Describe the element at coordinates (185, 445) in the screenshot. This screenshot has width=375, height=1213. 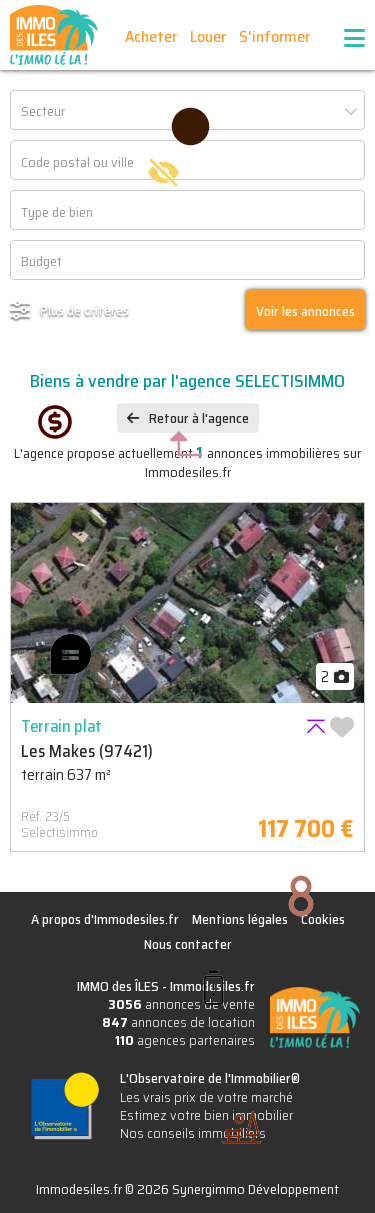
I see `go back and up to previous level` at that location.